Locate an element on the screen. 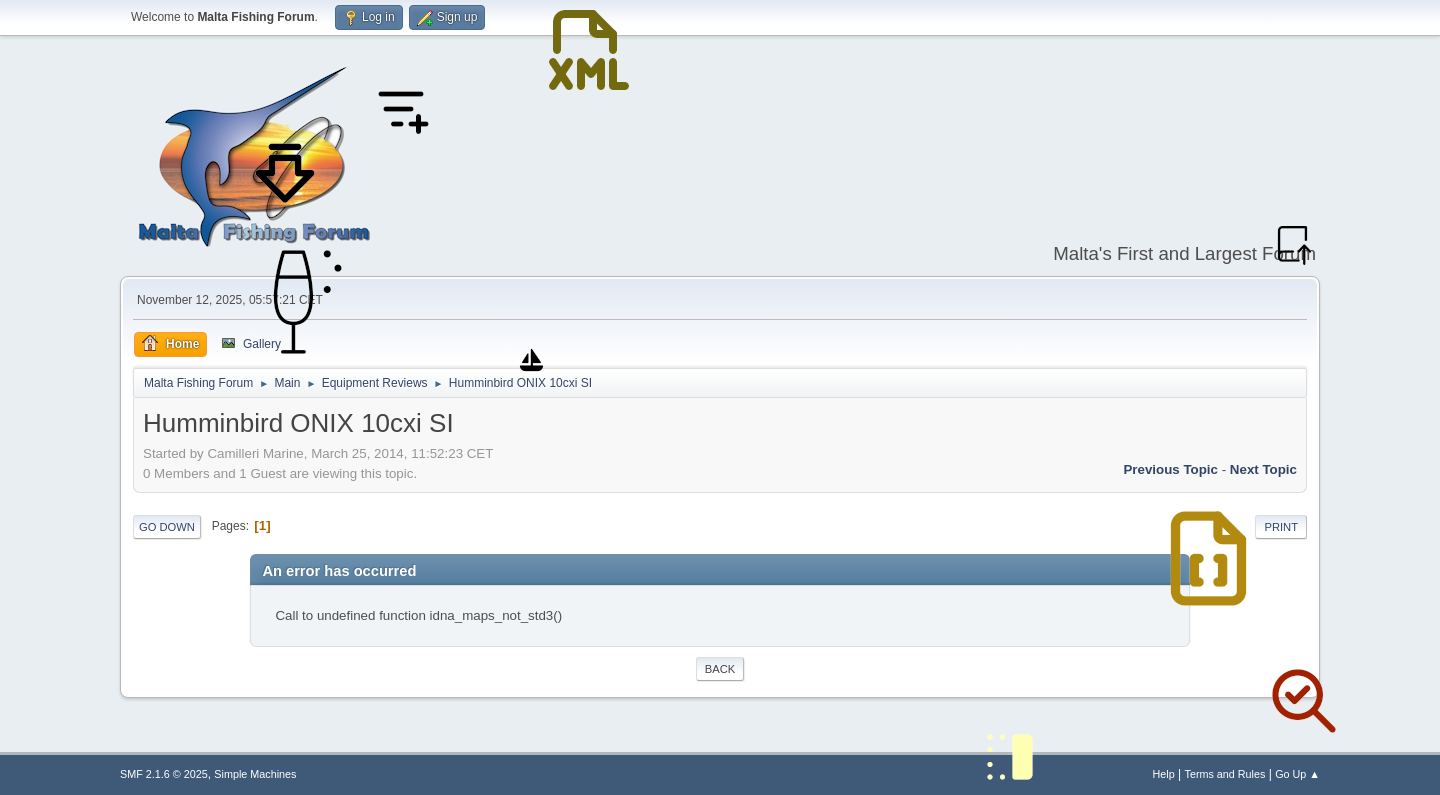  view source code file is located at coordinates (1208, 558).